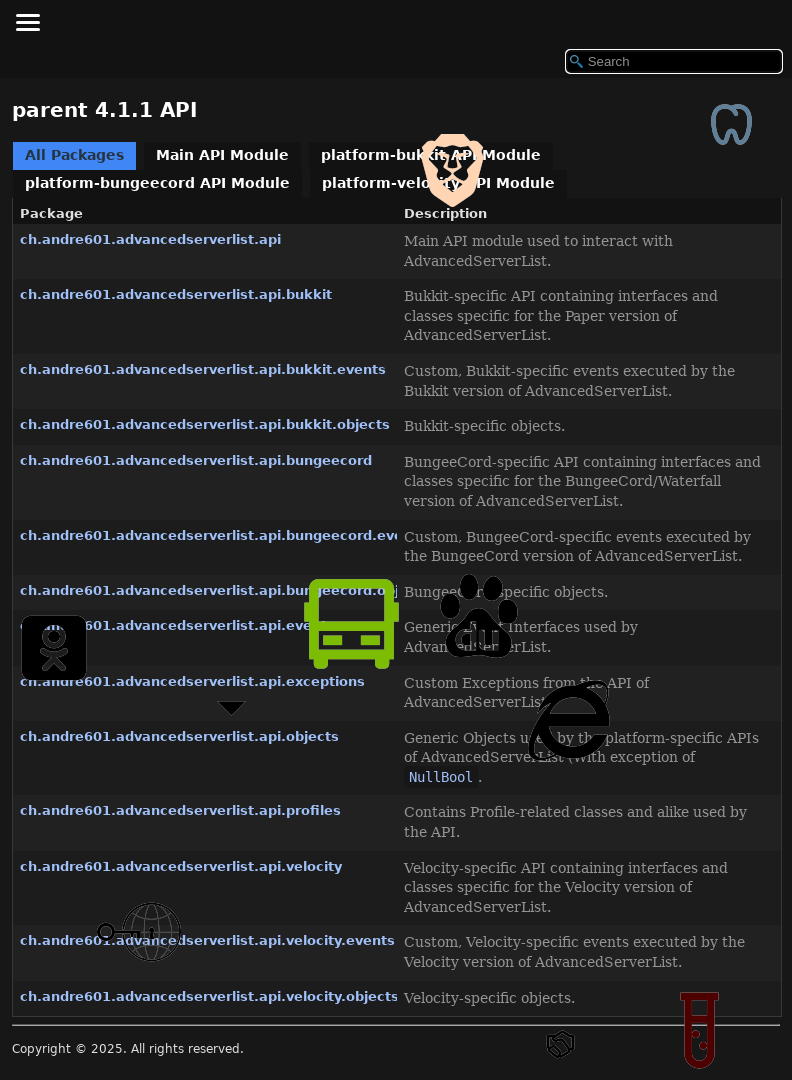 This screenshot has height=1080, width=792. I want to click on access dental health or dentist services, so click(731, 124).